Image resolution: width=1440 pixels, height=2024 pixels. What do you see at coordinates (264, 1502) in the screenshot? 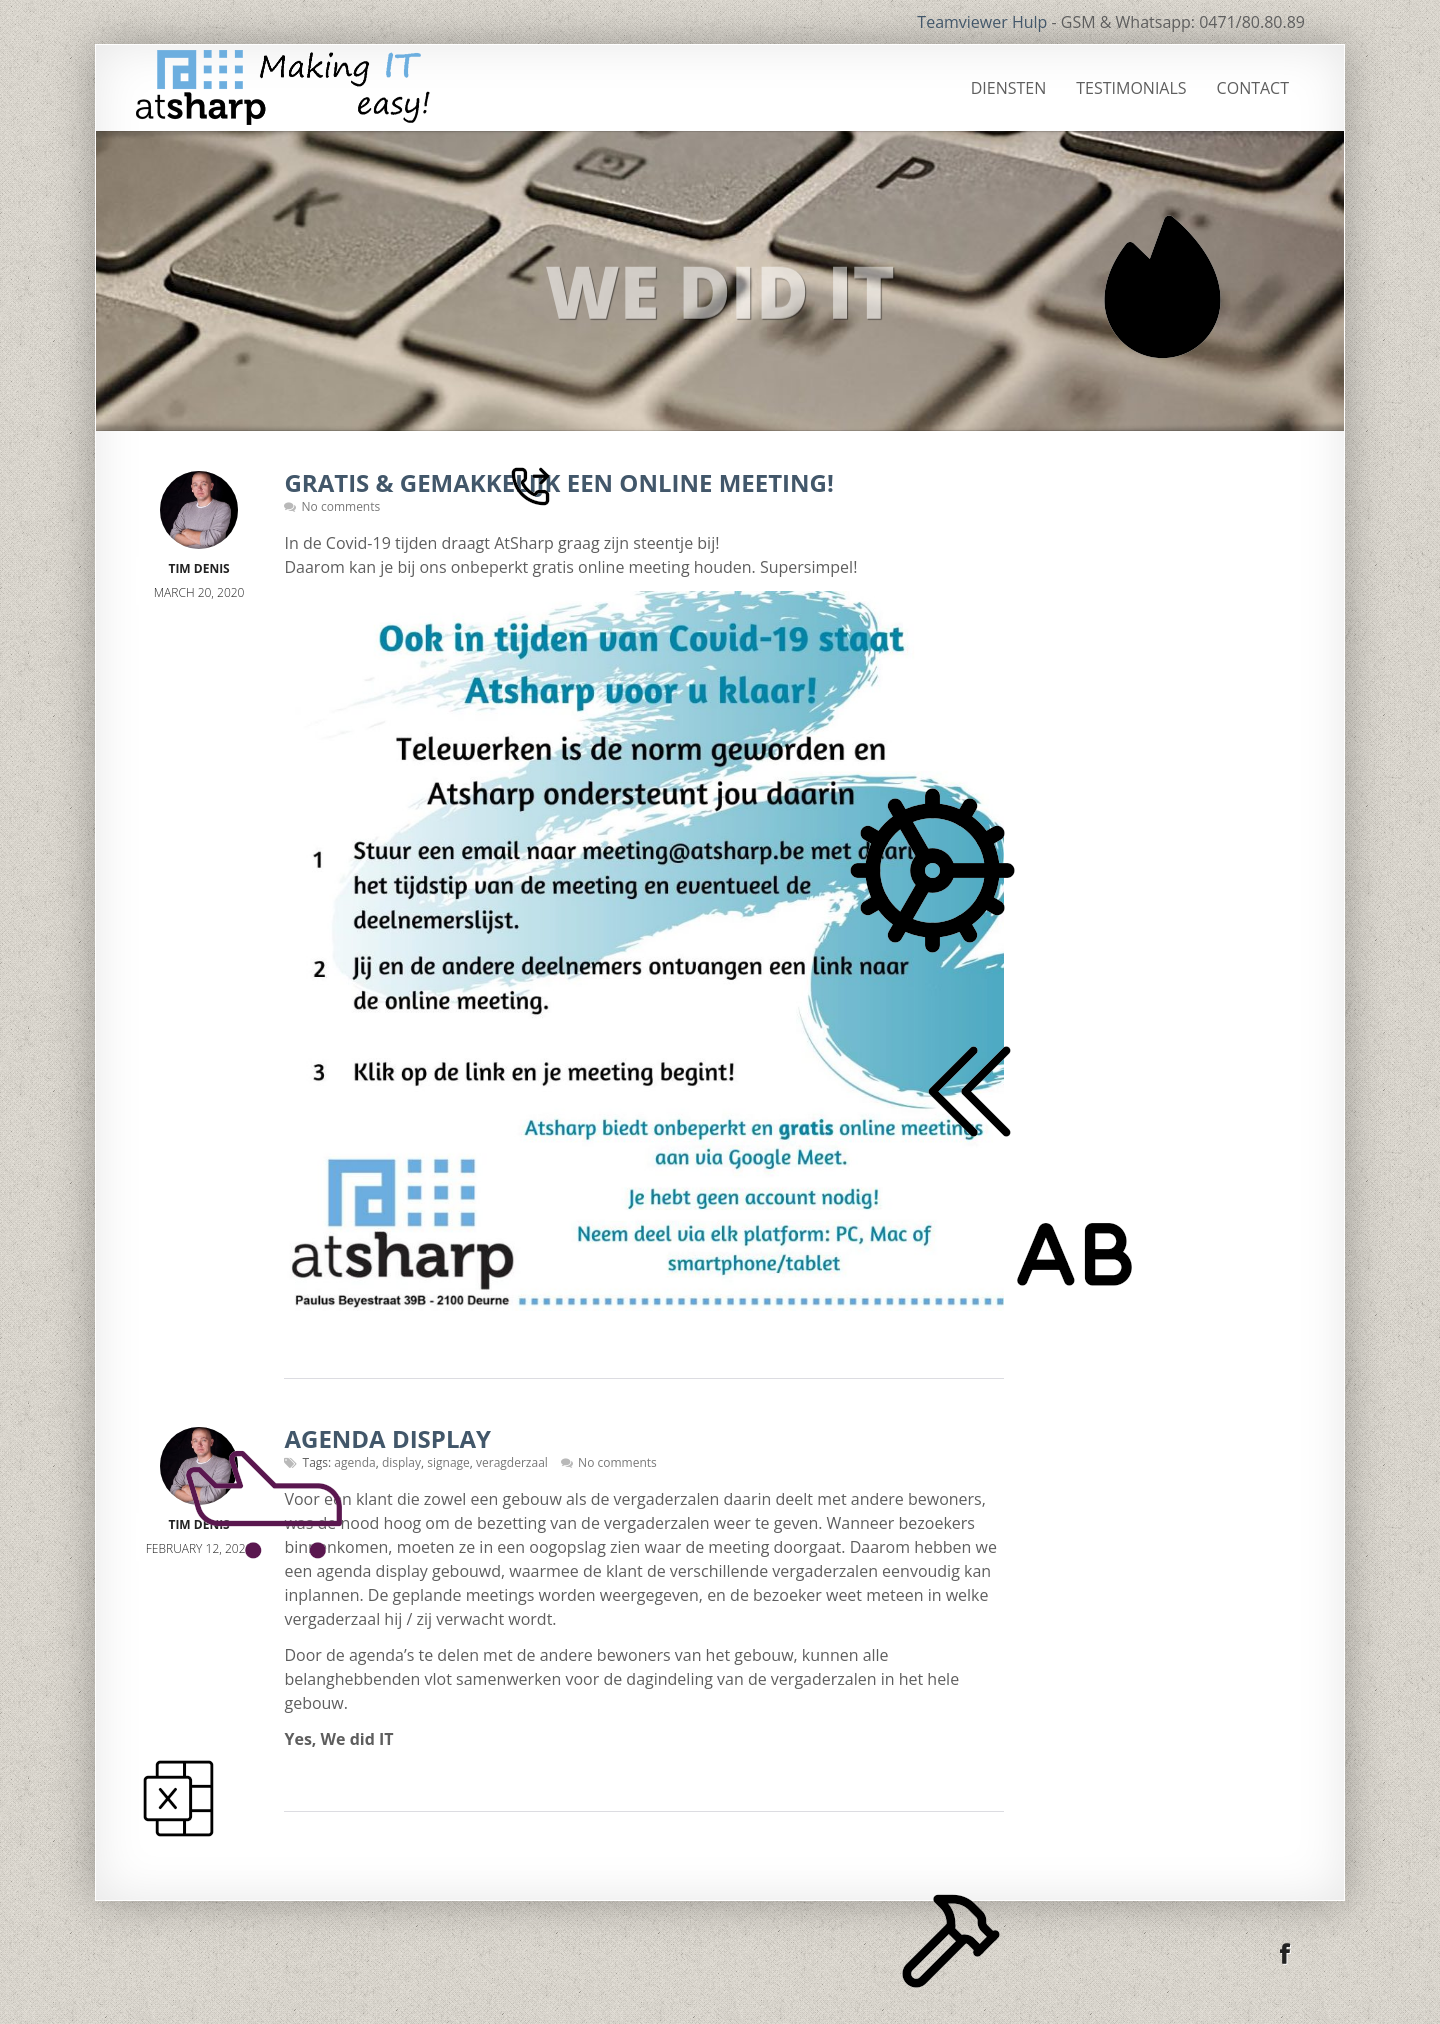
I see `indicates flight is taxiing or on the ground` at bounding box center [264, 1502].